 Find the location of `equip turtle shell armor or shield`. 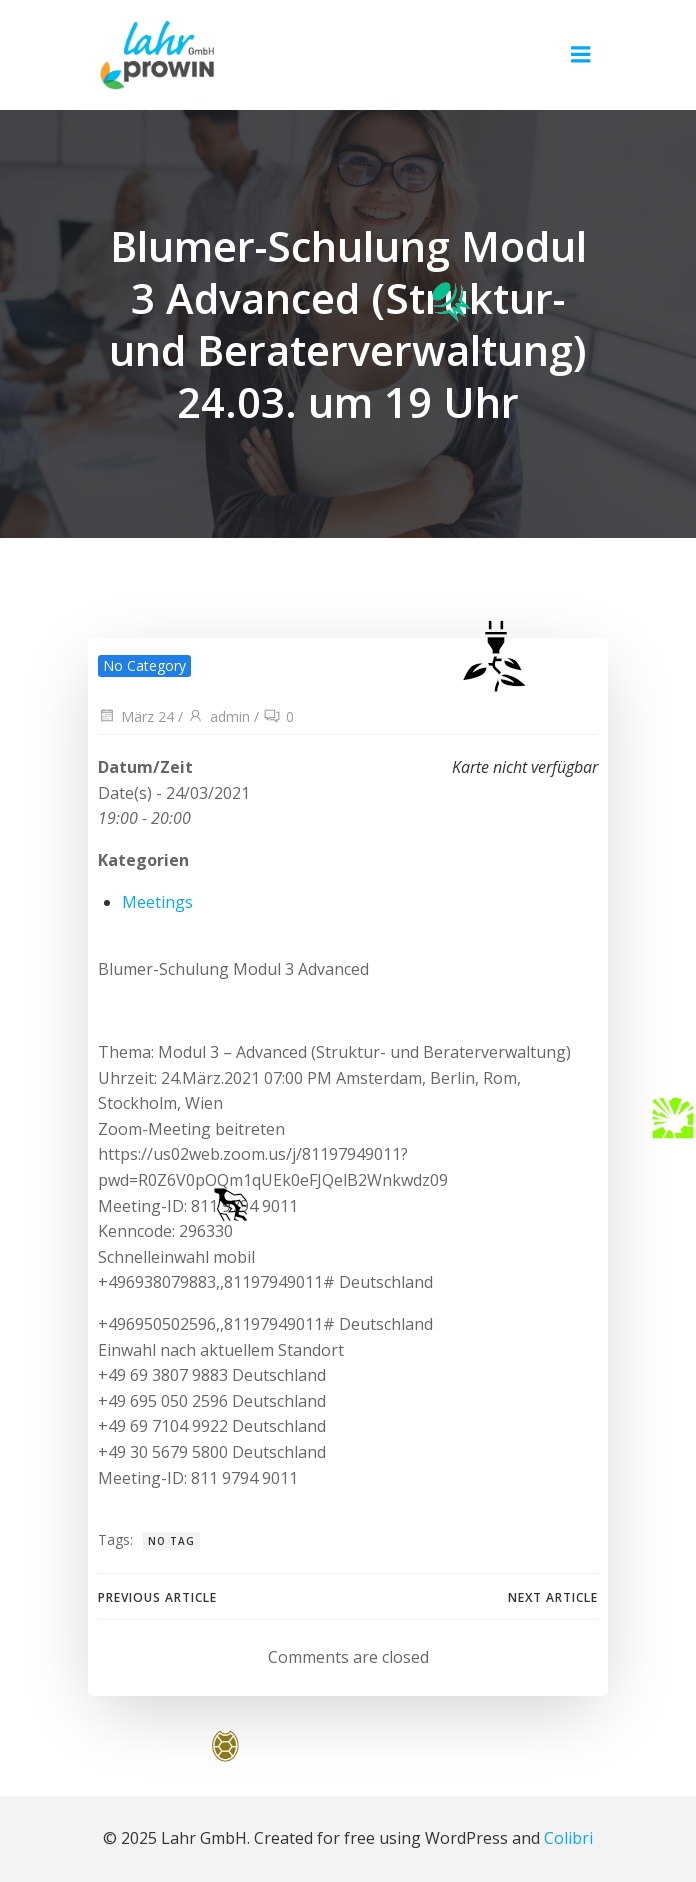

equip turtle shell armor or shield is located at coordinates (225, 1746).